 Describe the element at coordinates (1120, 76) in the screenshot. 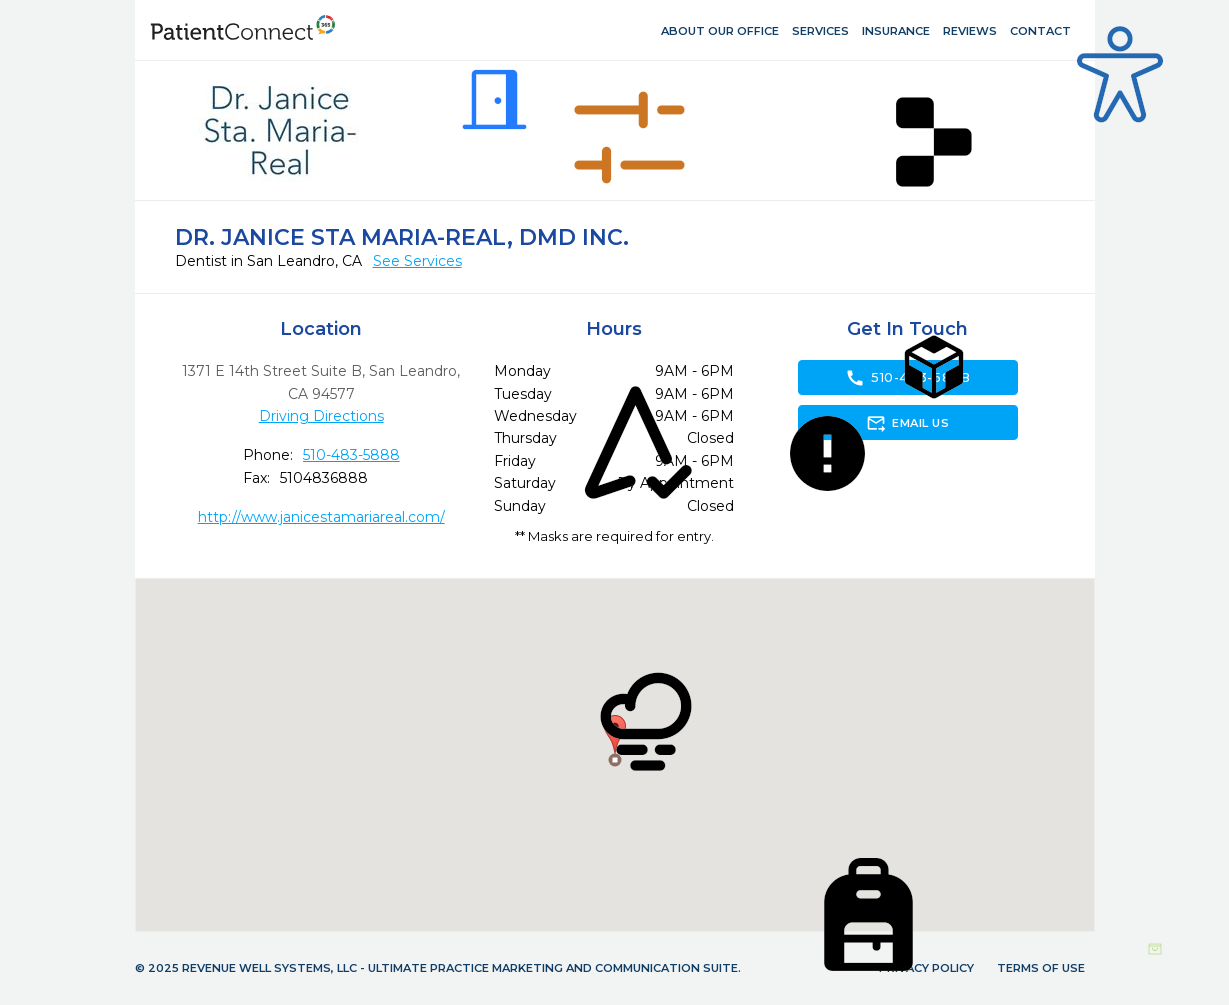

I see `accessibility settings or features` at that location.